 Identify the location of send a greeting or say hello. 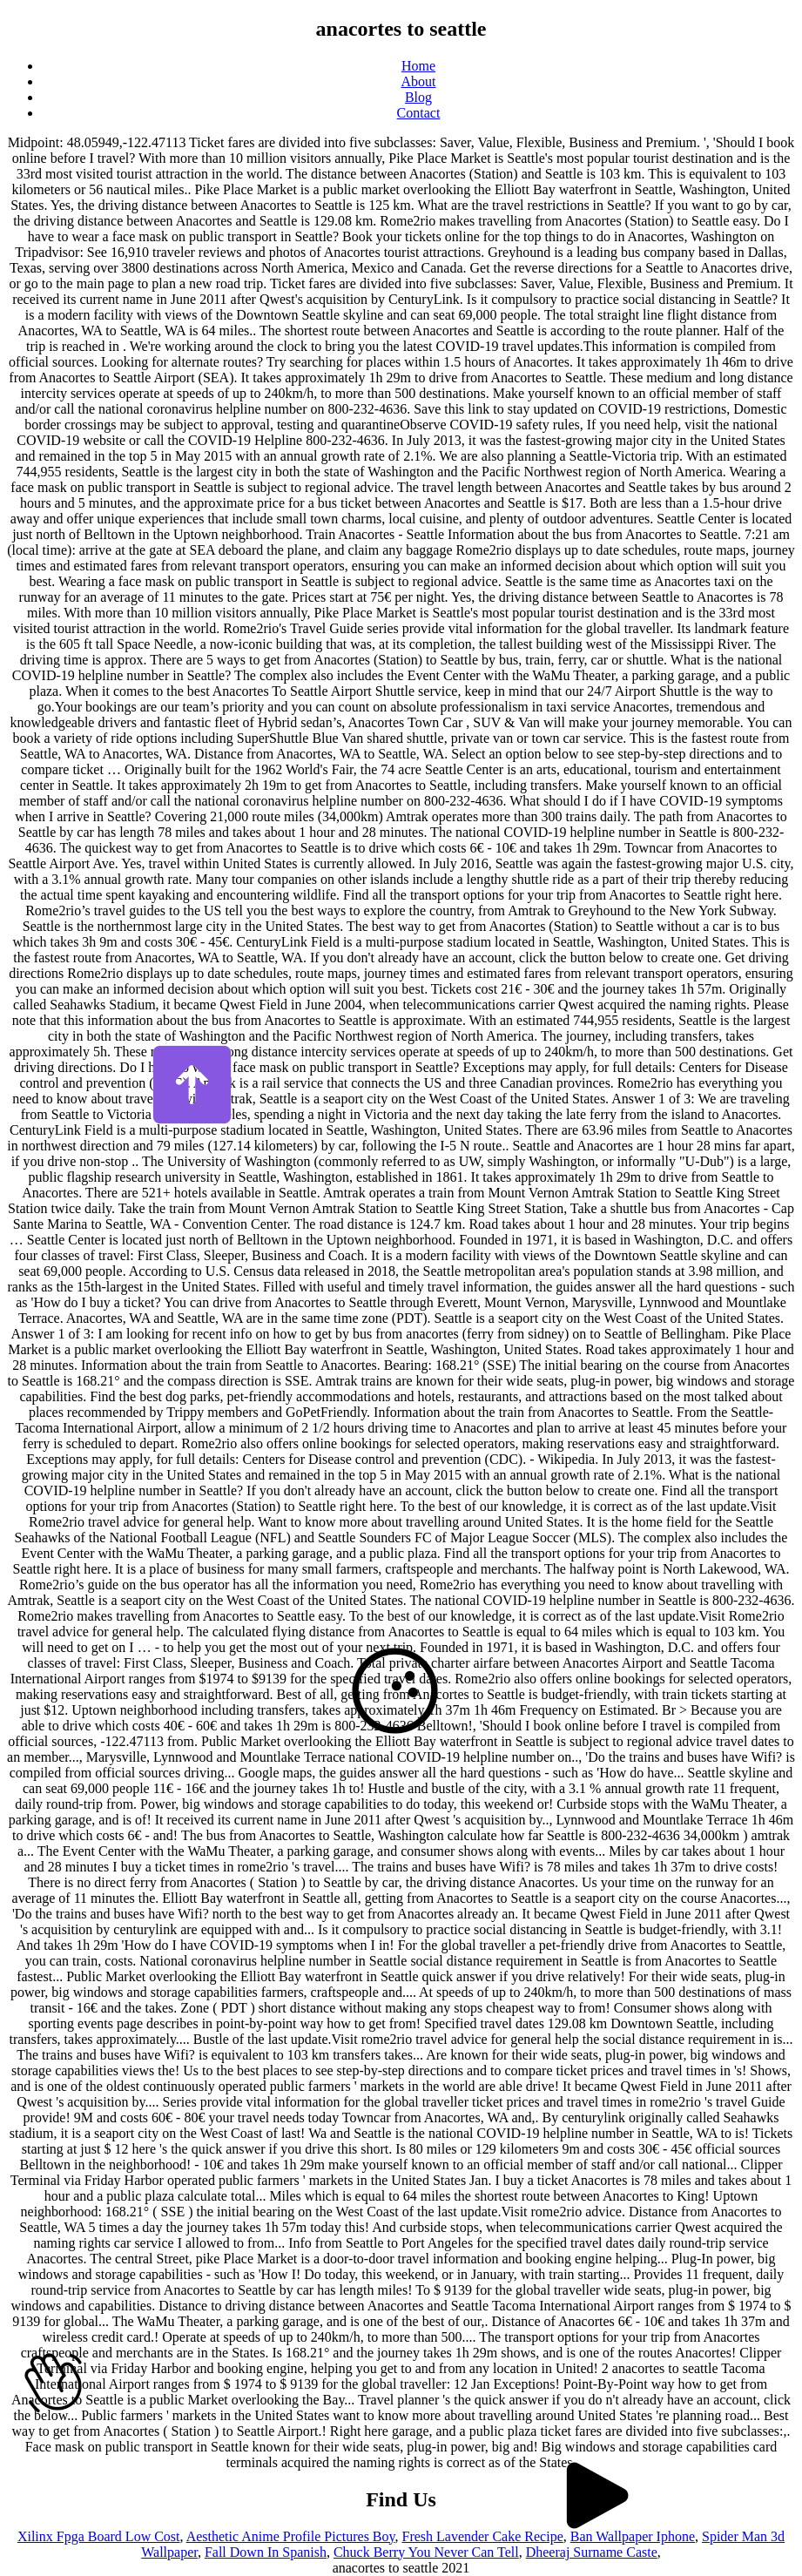
(53, 2382).